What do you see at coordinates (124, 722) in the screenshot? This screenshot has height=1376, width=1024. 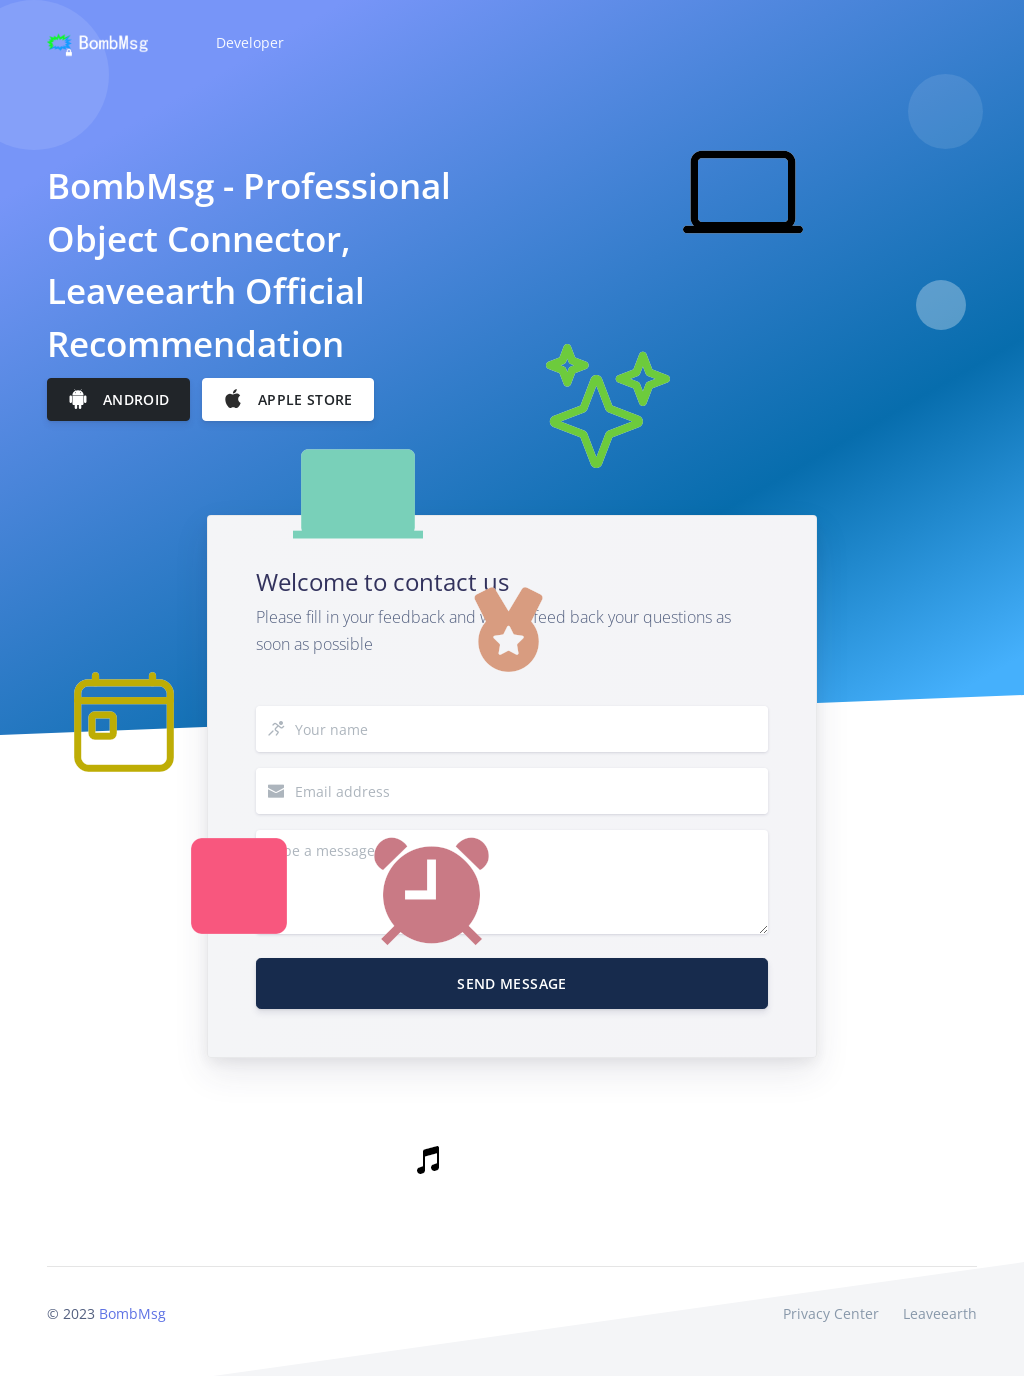 I see `view today's date or events` at bounding box center [124, 722].